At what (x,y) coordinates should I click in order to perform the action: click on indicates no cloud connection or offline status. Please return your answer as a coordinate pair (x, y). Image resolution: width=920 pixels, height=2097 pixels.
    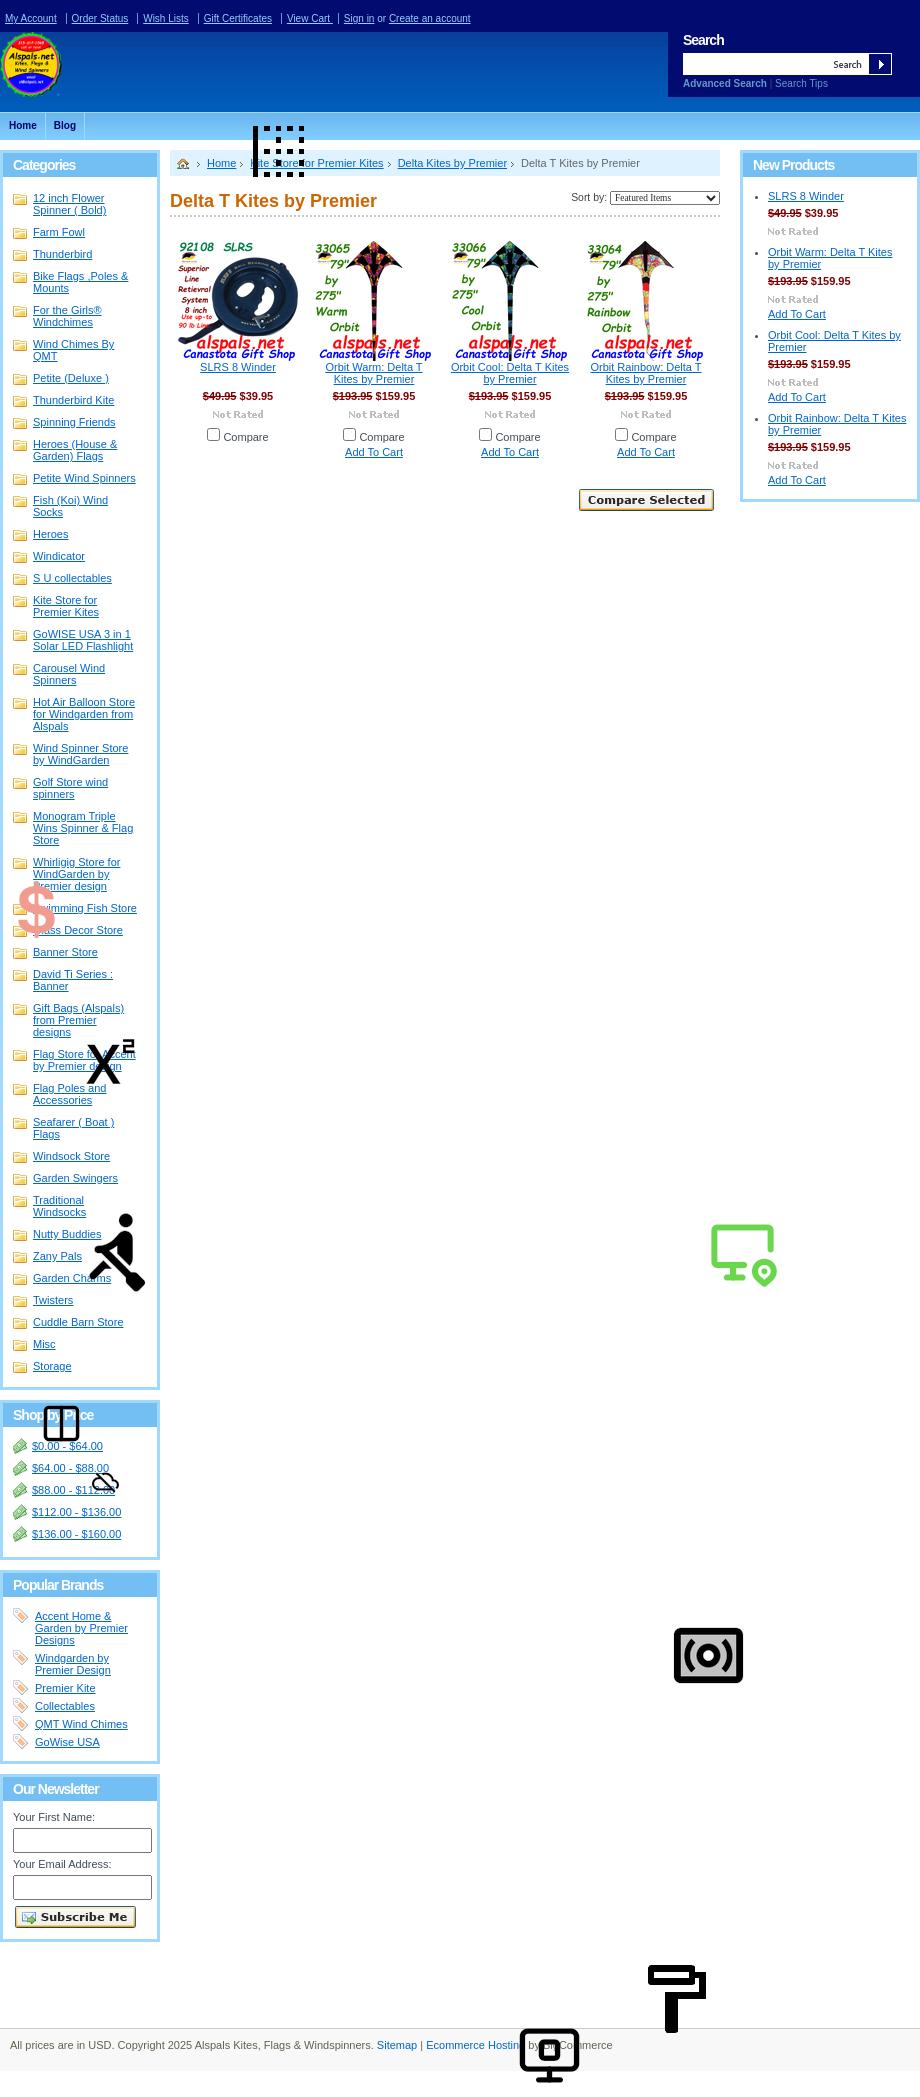
    Looking at the image, I should click on (105, 1481).